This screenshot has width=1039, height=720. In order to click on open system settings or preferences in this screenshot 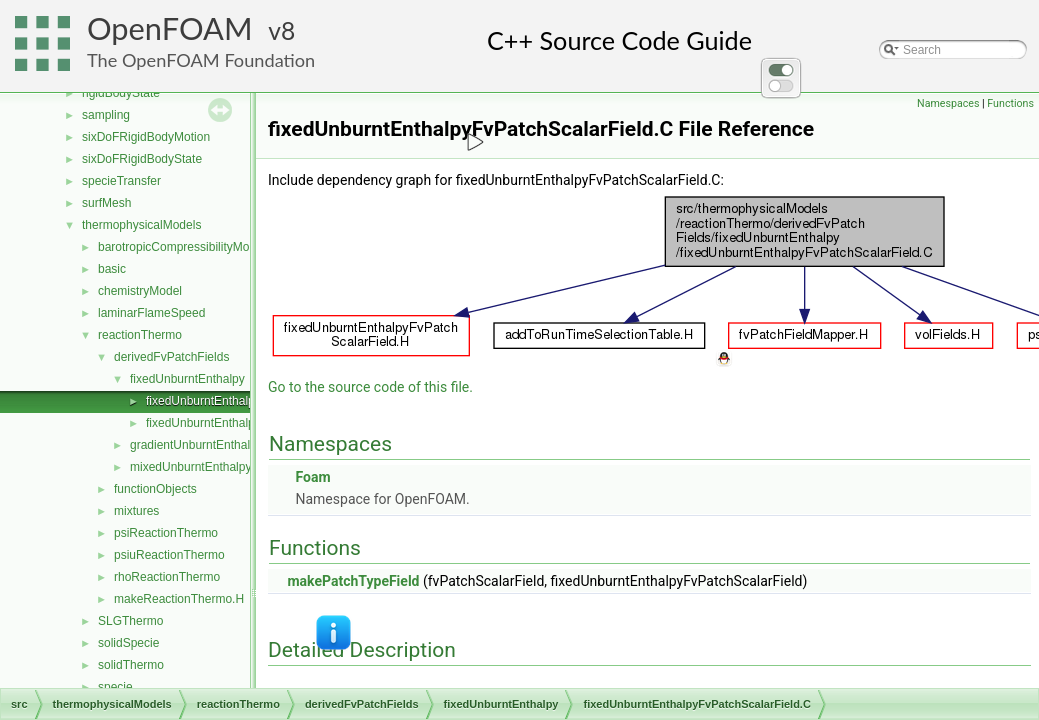, I will do `click(781, 78)`.